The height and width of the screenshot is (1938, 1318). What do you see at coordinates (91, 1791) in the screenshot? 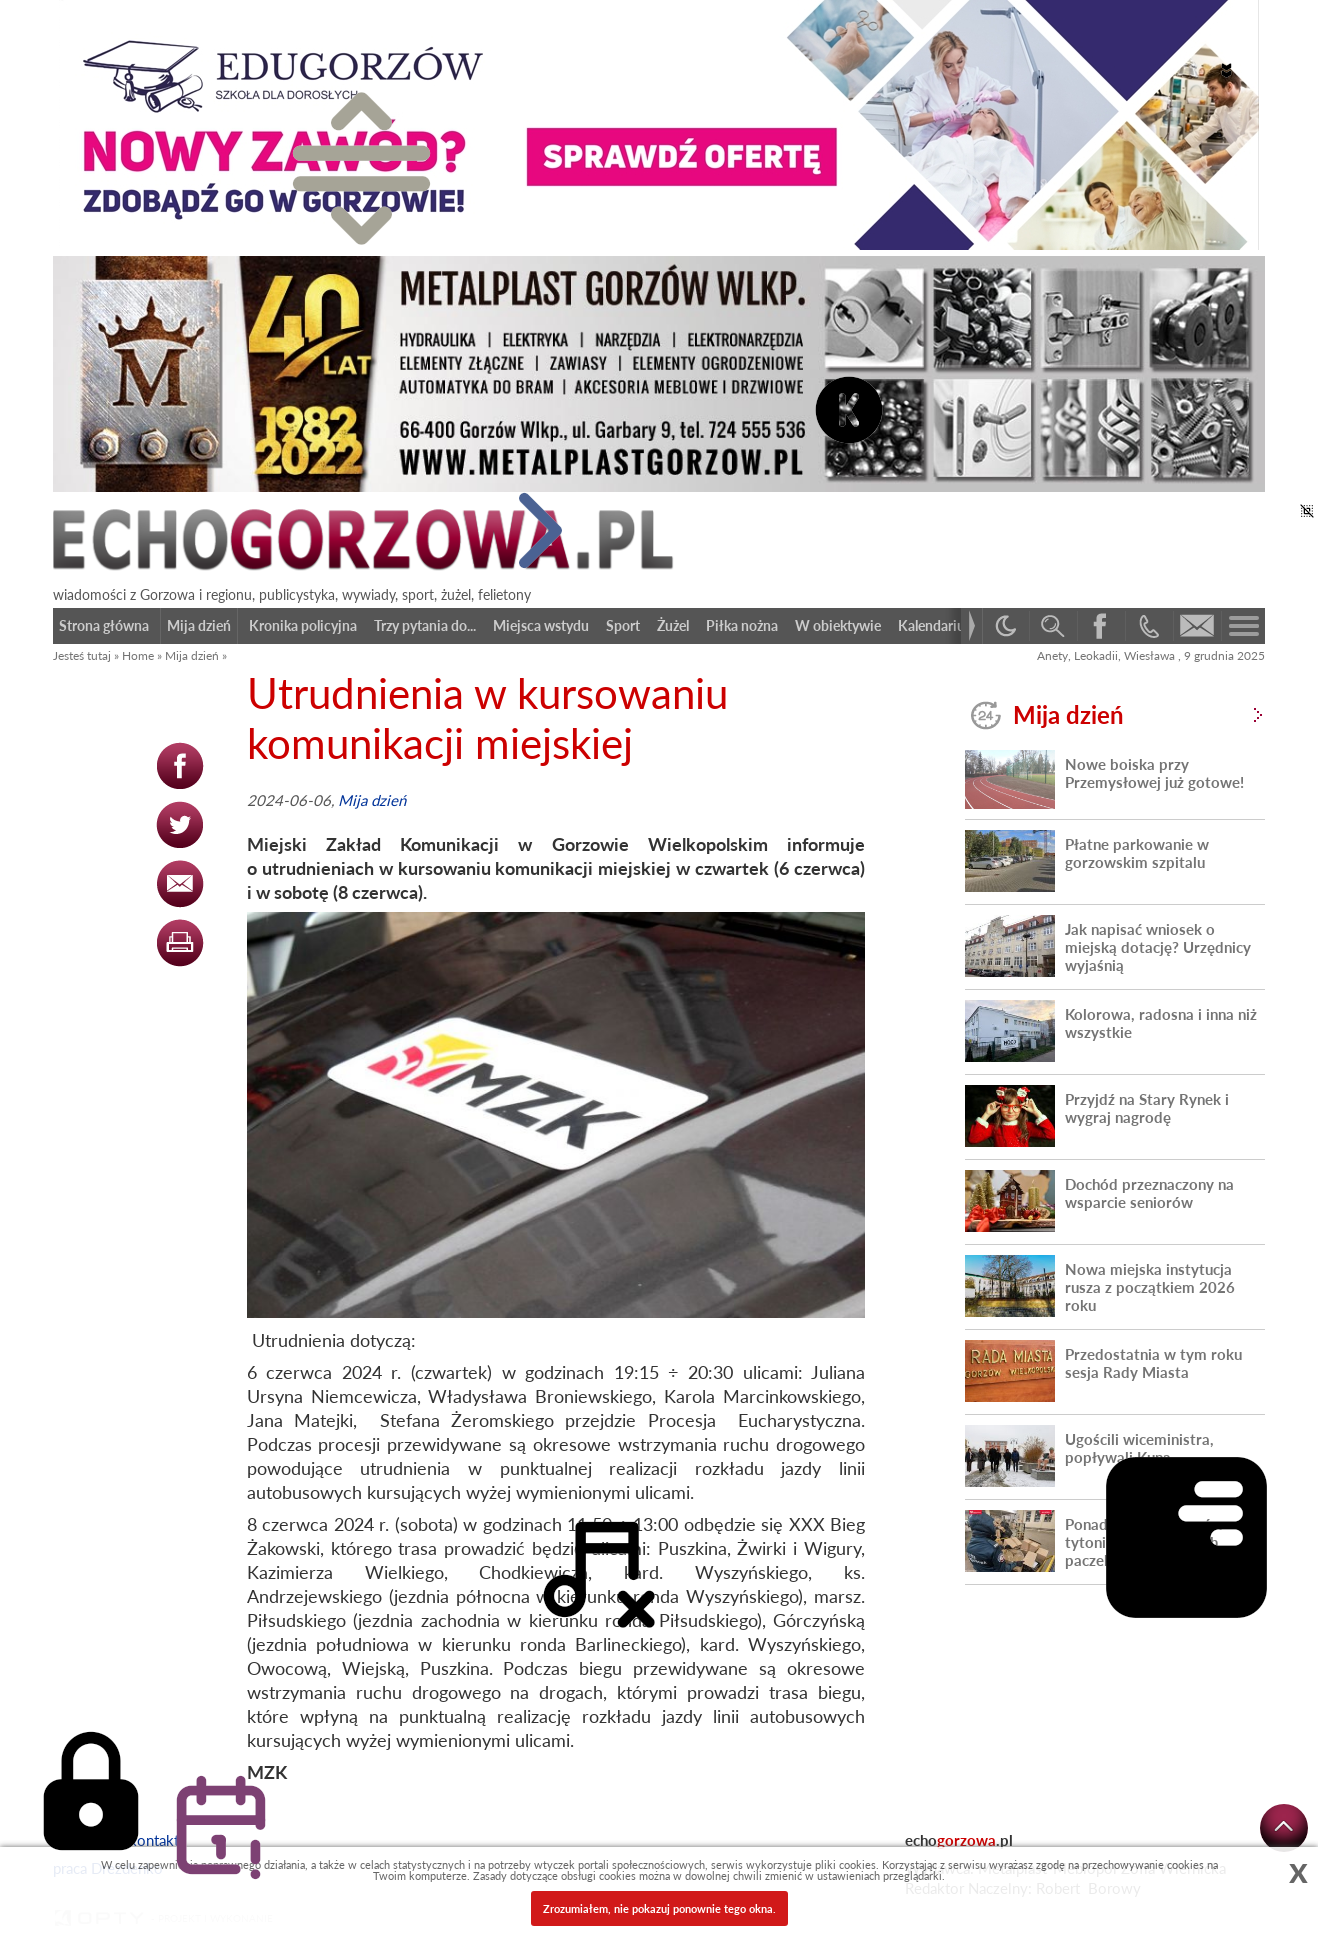
I see `indicates a locked or secured item` at bounding box center [91, 1791].